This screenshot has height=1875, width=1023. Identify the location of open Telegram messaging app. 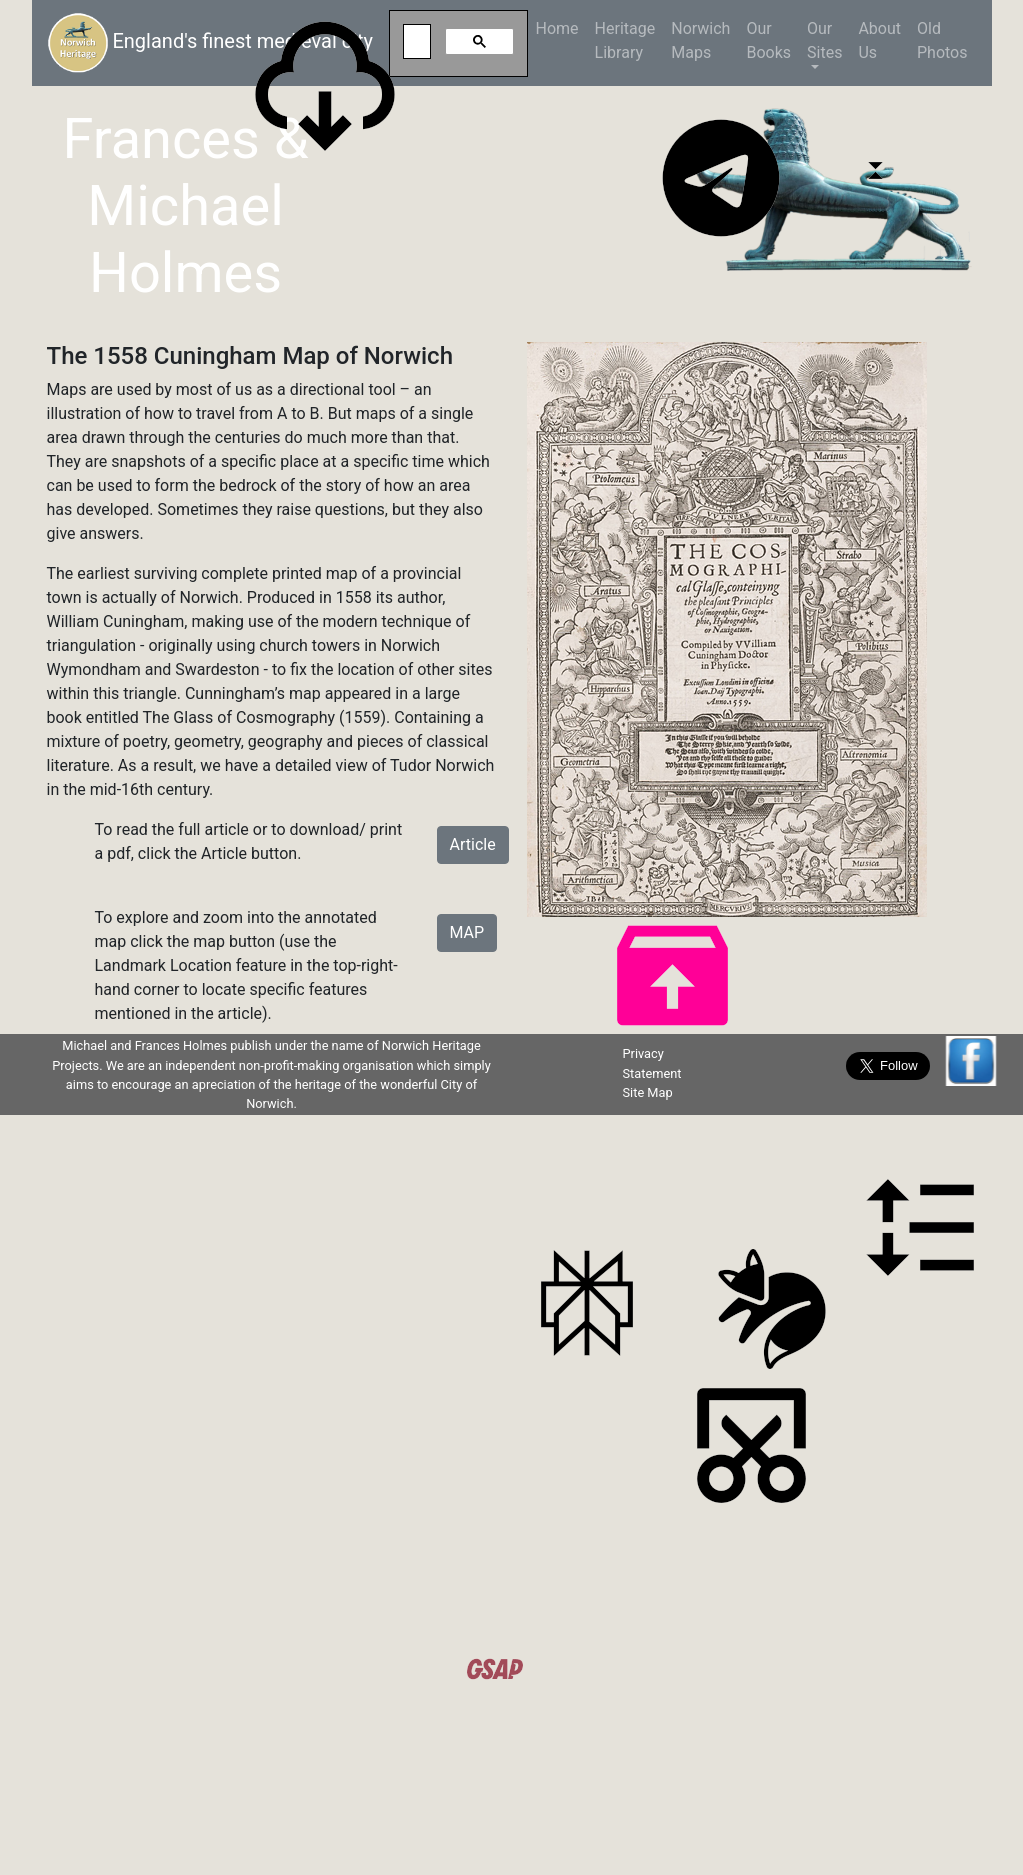
(721, 178).